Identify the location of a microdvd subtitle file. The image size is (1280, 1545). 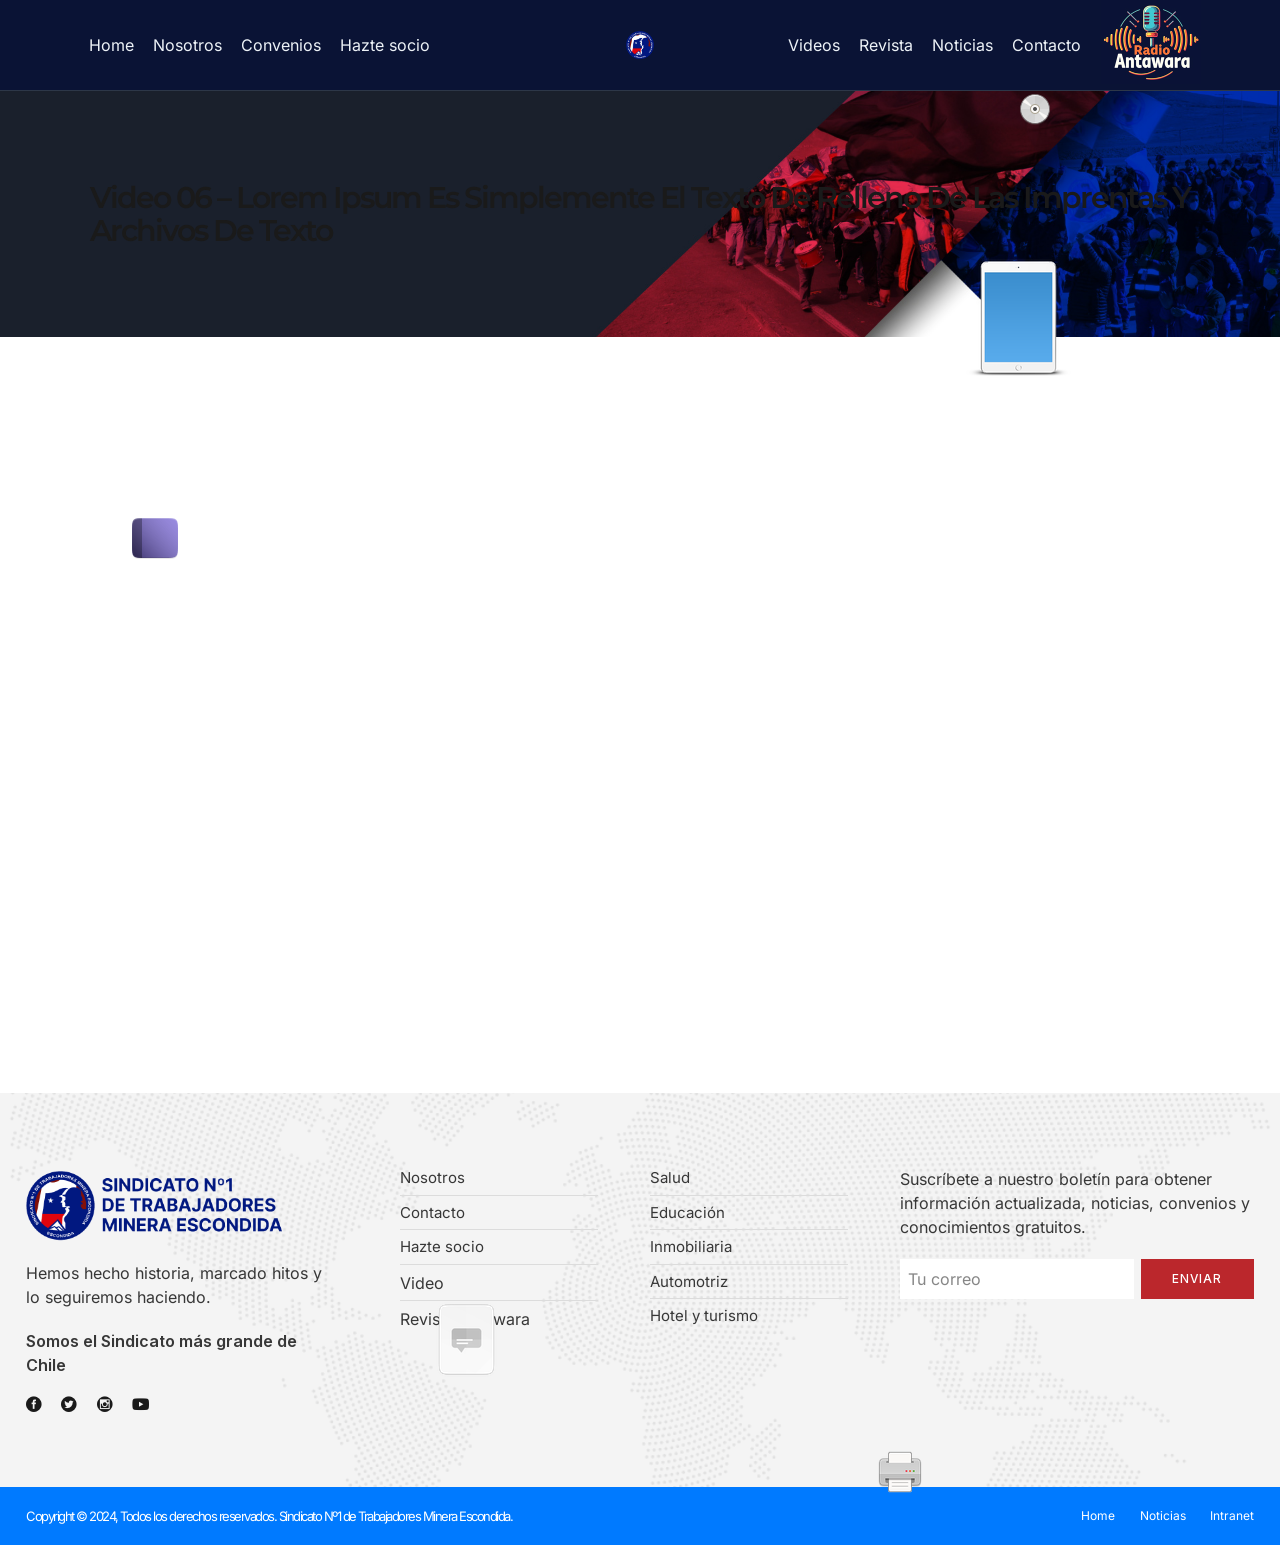
(466, 1339).